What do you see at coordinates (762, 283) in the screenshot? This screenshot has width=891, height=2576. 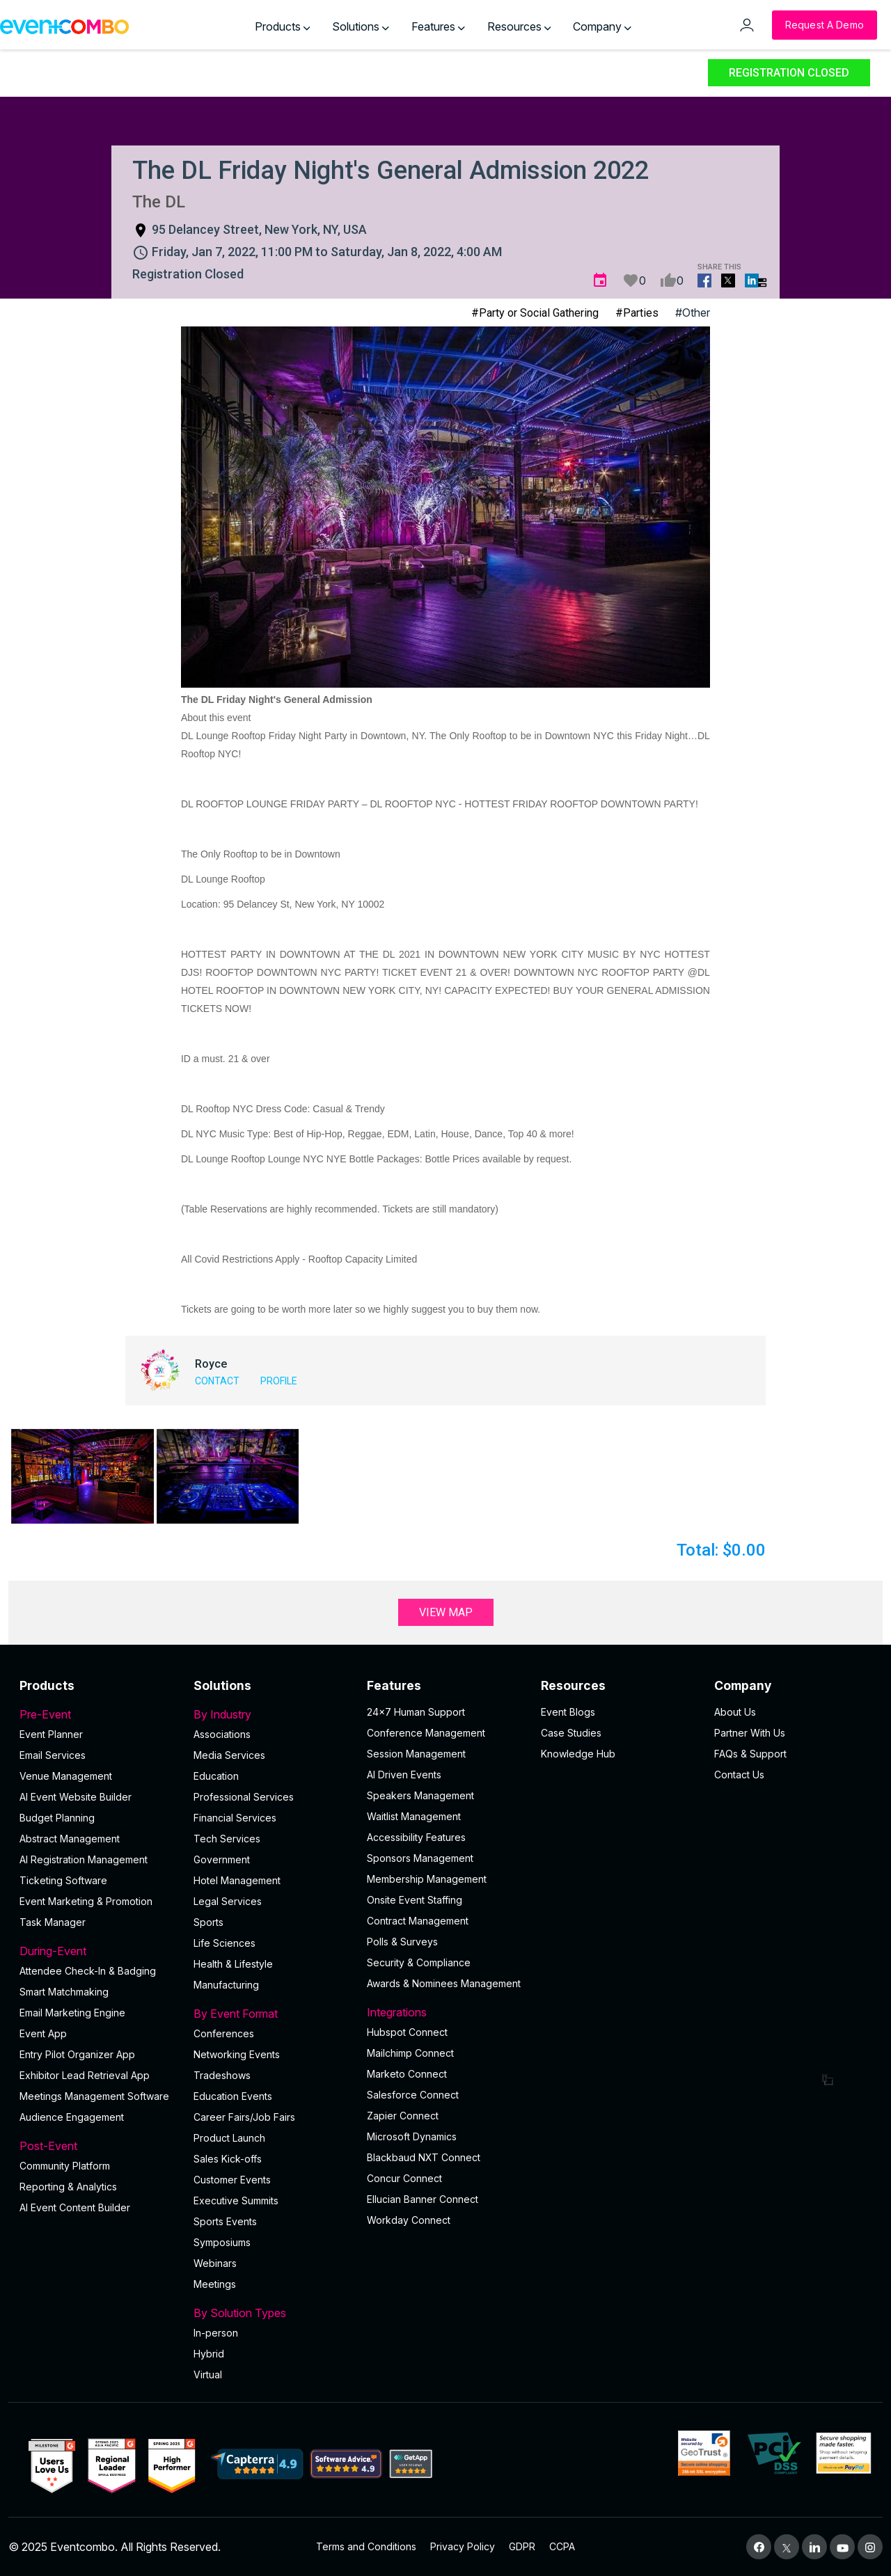 I see `view task list or to-do items` at bounding box center [762, 283].